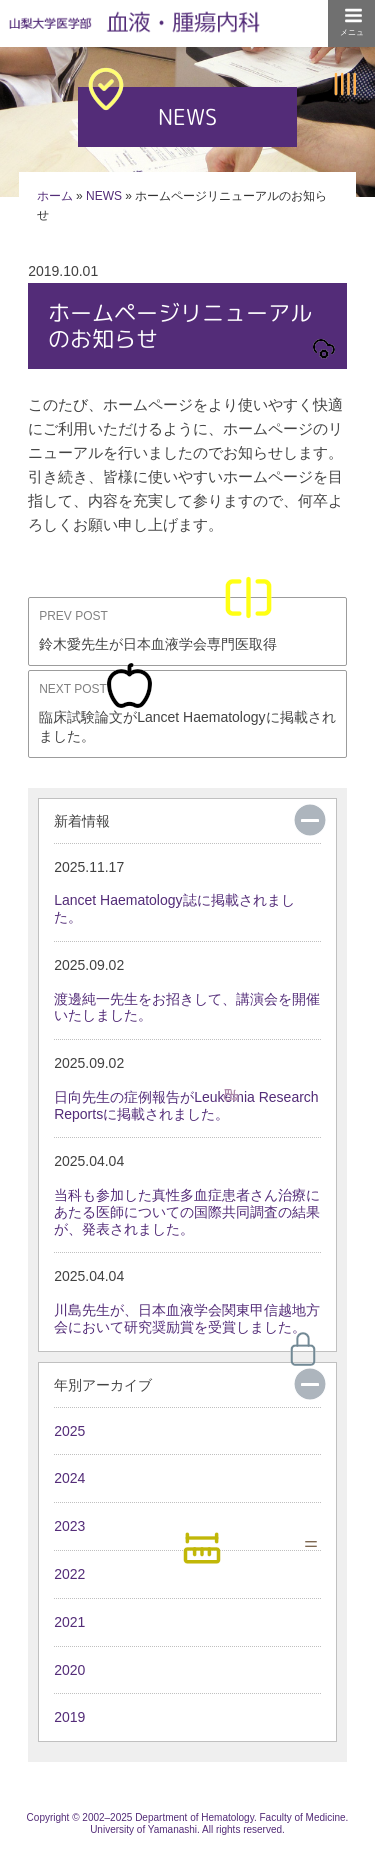 The height and width of the screenshot is (1856, 375). What do you see at coordinates (346, 84) in the screenshot?
I see `indicates a count or tally of four` at bounding box center [346, 84].